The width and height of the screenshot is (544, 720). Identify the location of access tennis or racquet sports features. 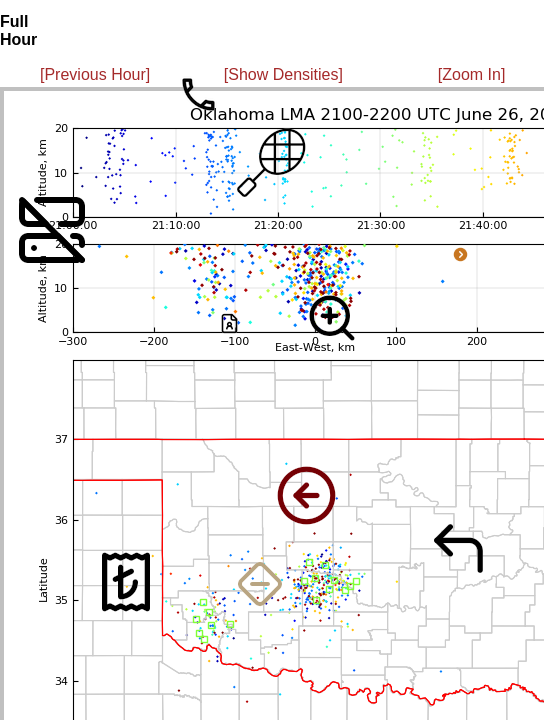
(270, 164).